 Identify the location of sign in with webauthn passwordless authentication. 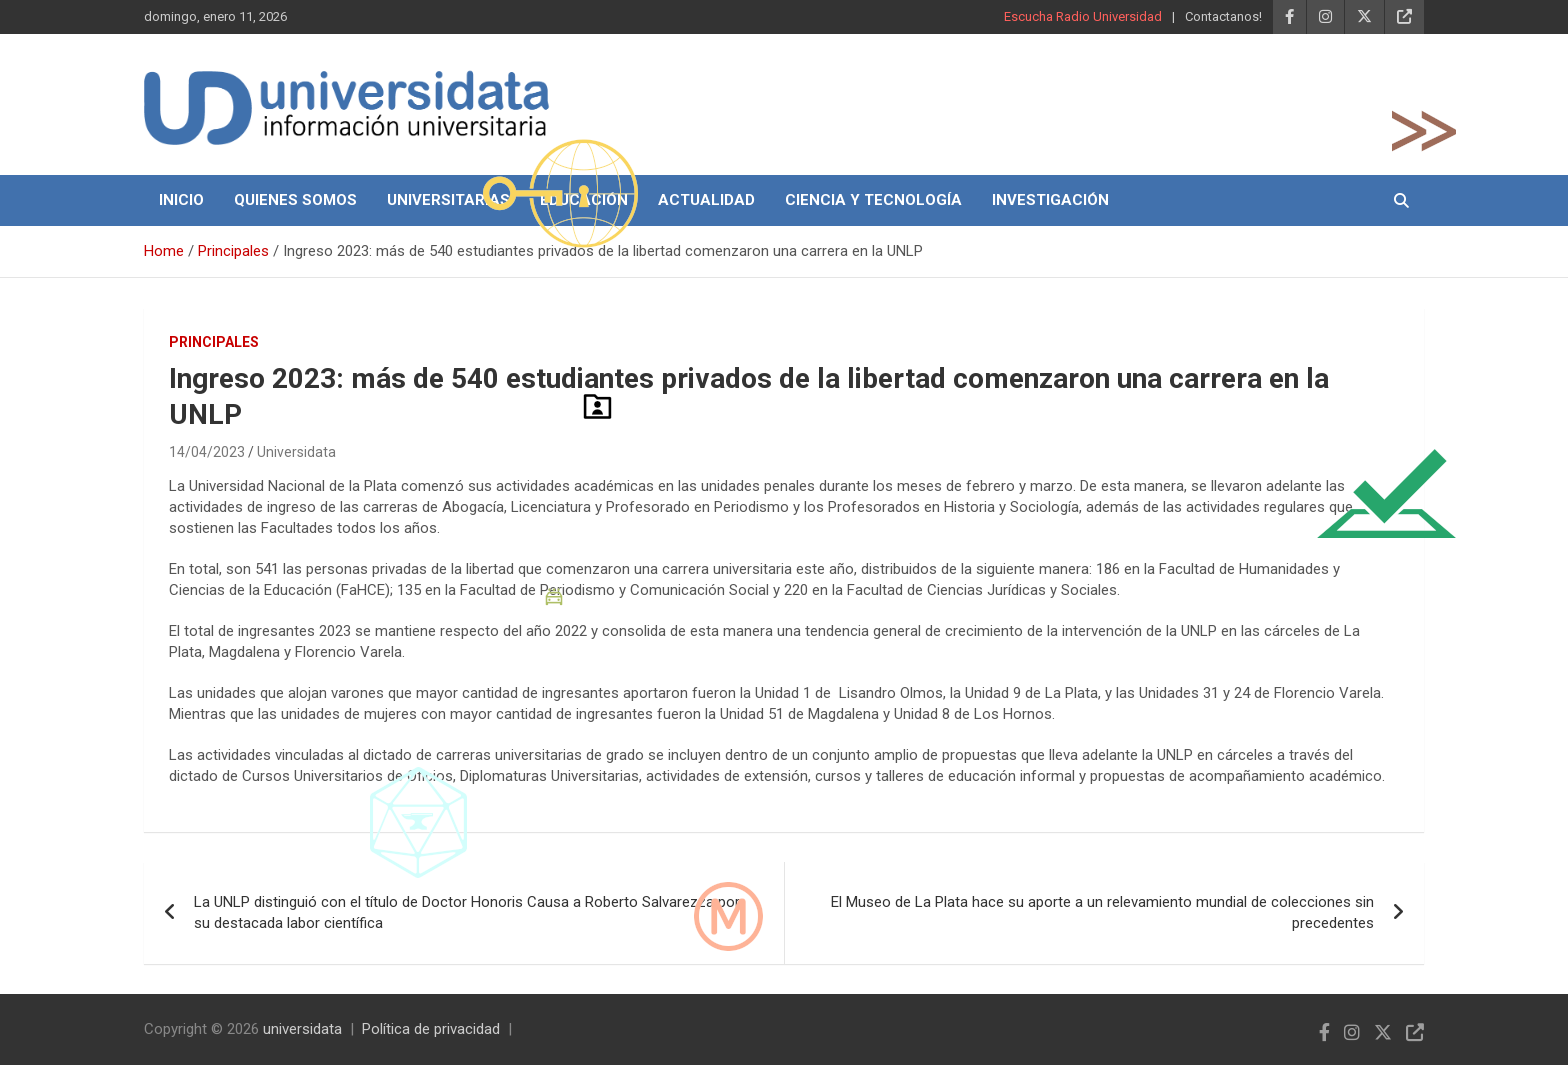
(560, 193).